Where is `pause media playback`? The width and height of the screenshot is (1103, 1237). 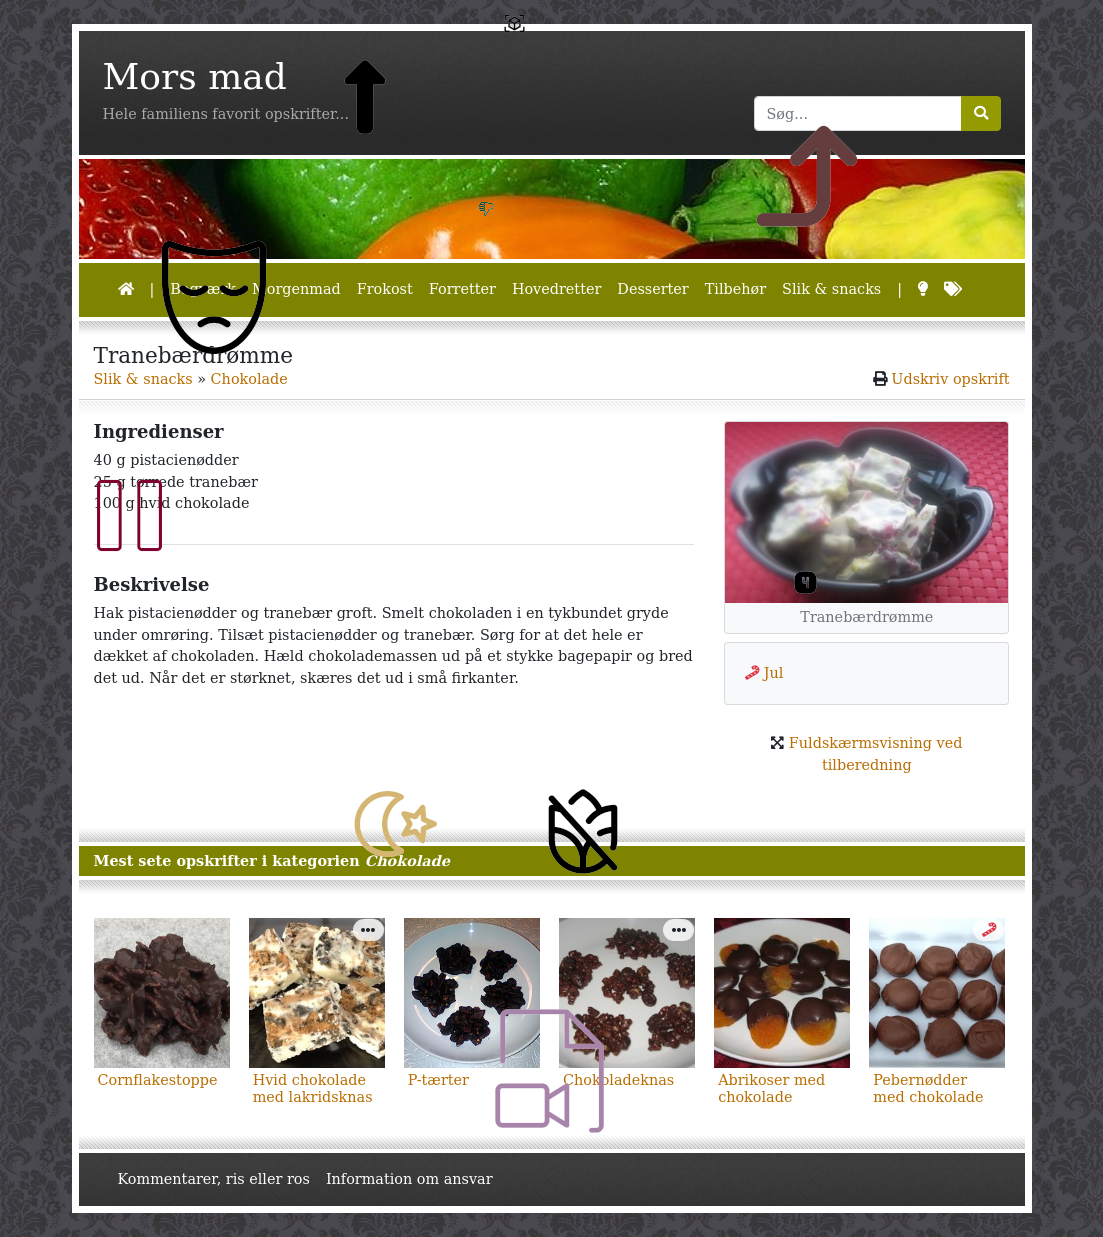
pause media playback is located at coordinates (129, 515).